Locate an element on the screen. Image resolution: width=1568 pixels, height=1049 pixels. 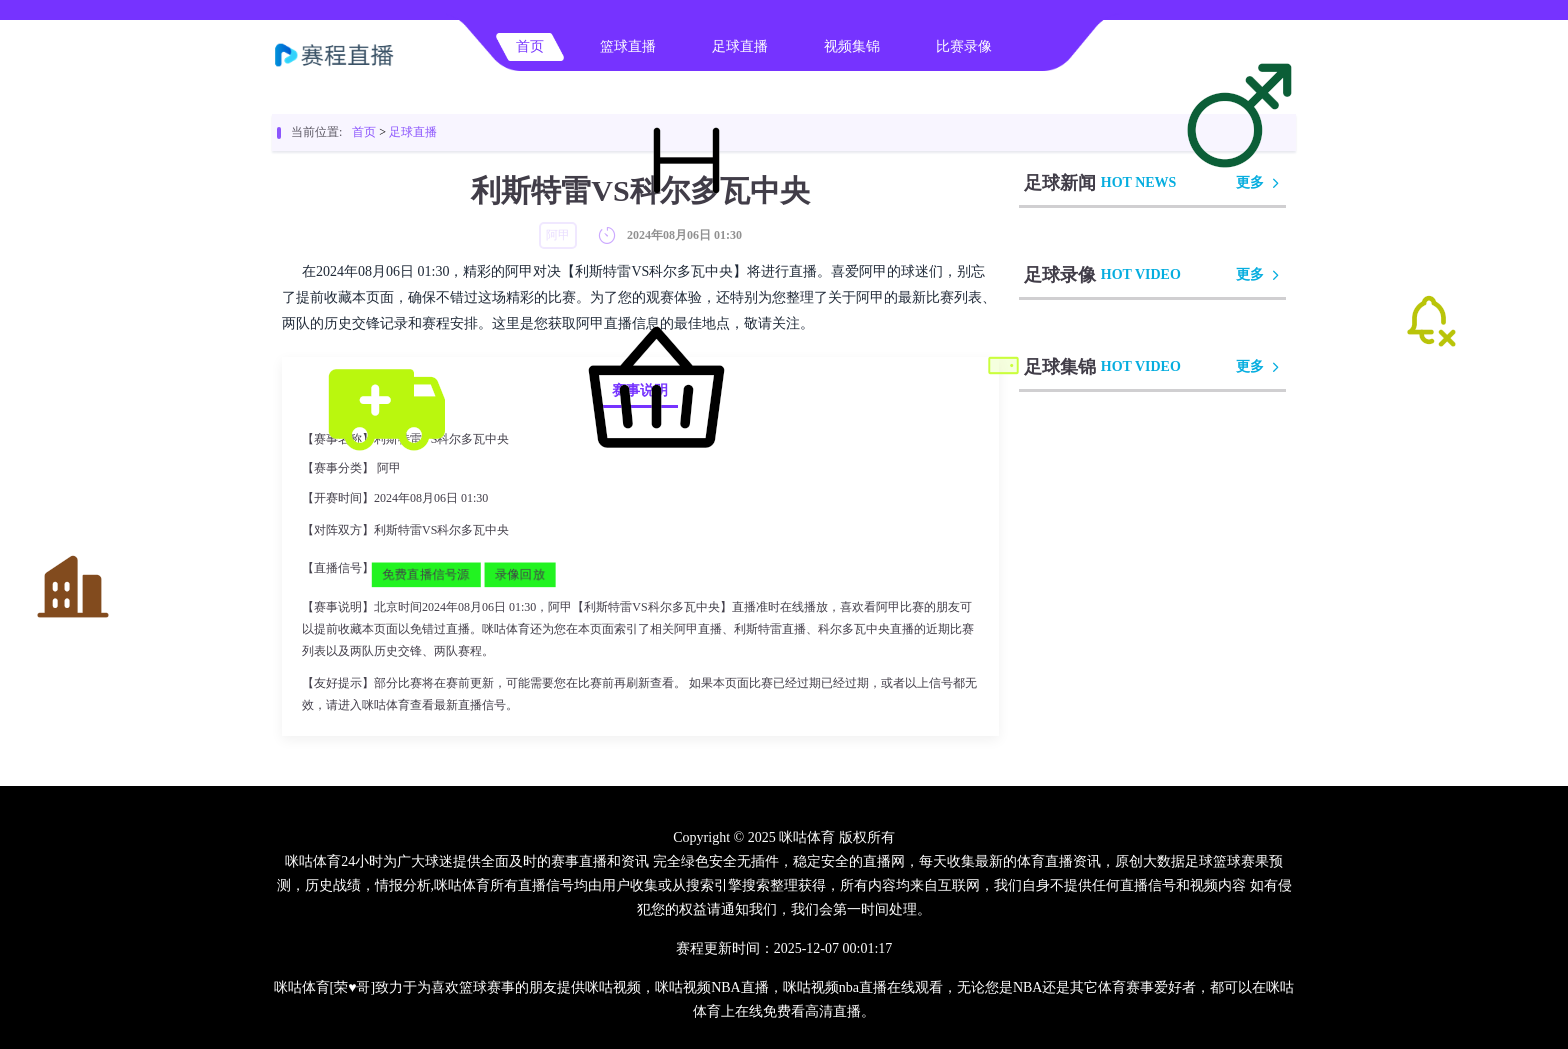
mute or disable notifications is located at coordinates (1429, 320).